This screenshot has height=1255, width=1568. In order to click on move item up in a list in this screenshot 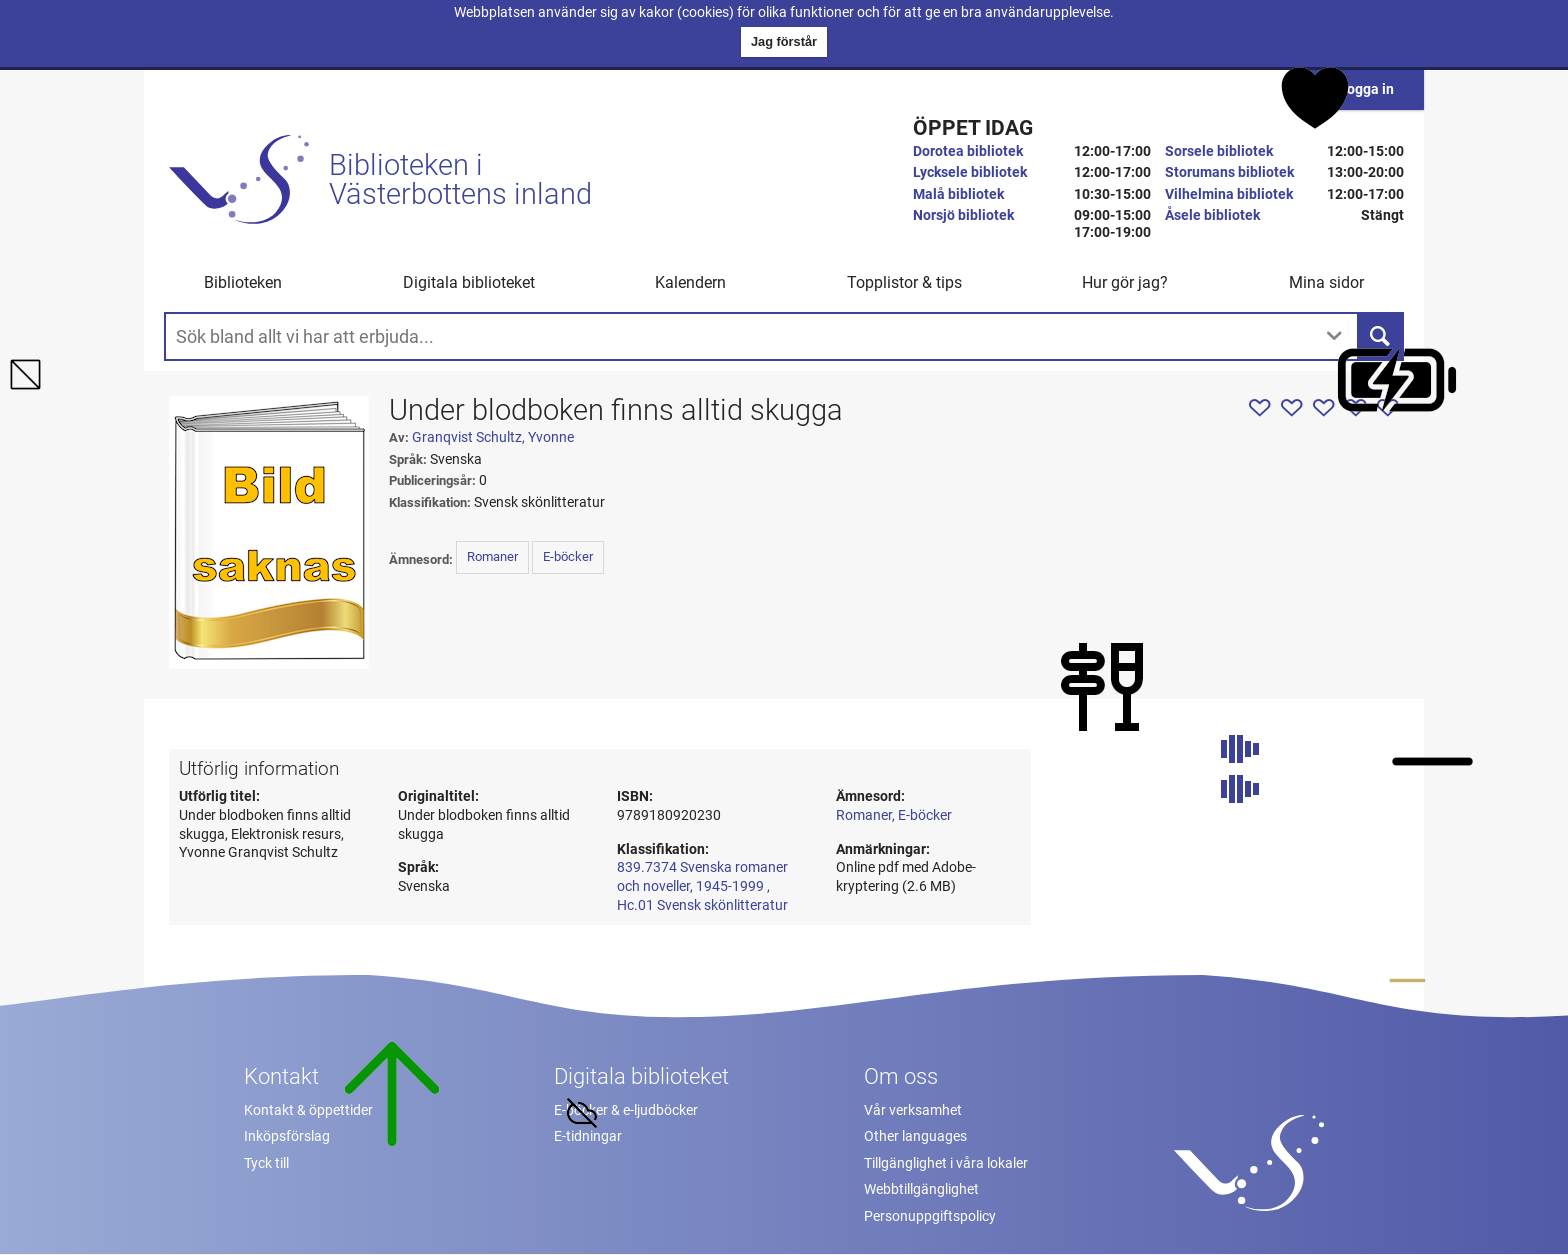, I will do `click(392, 1094)`.